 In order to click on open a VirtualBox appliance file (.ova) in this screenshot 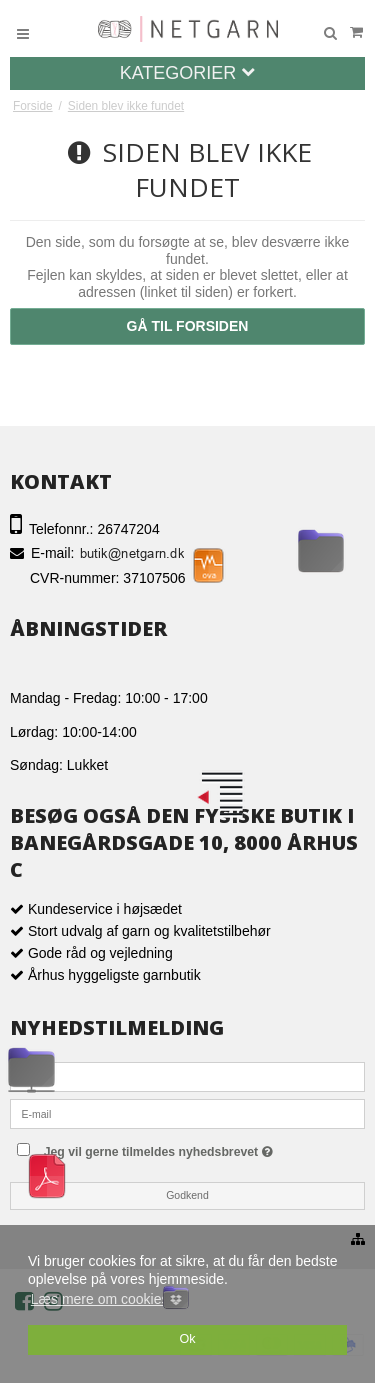, I will do `click(208, 565)`.